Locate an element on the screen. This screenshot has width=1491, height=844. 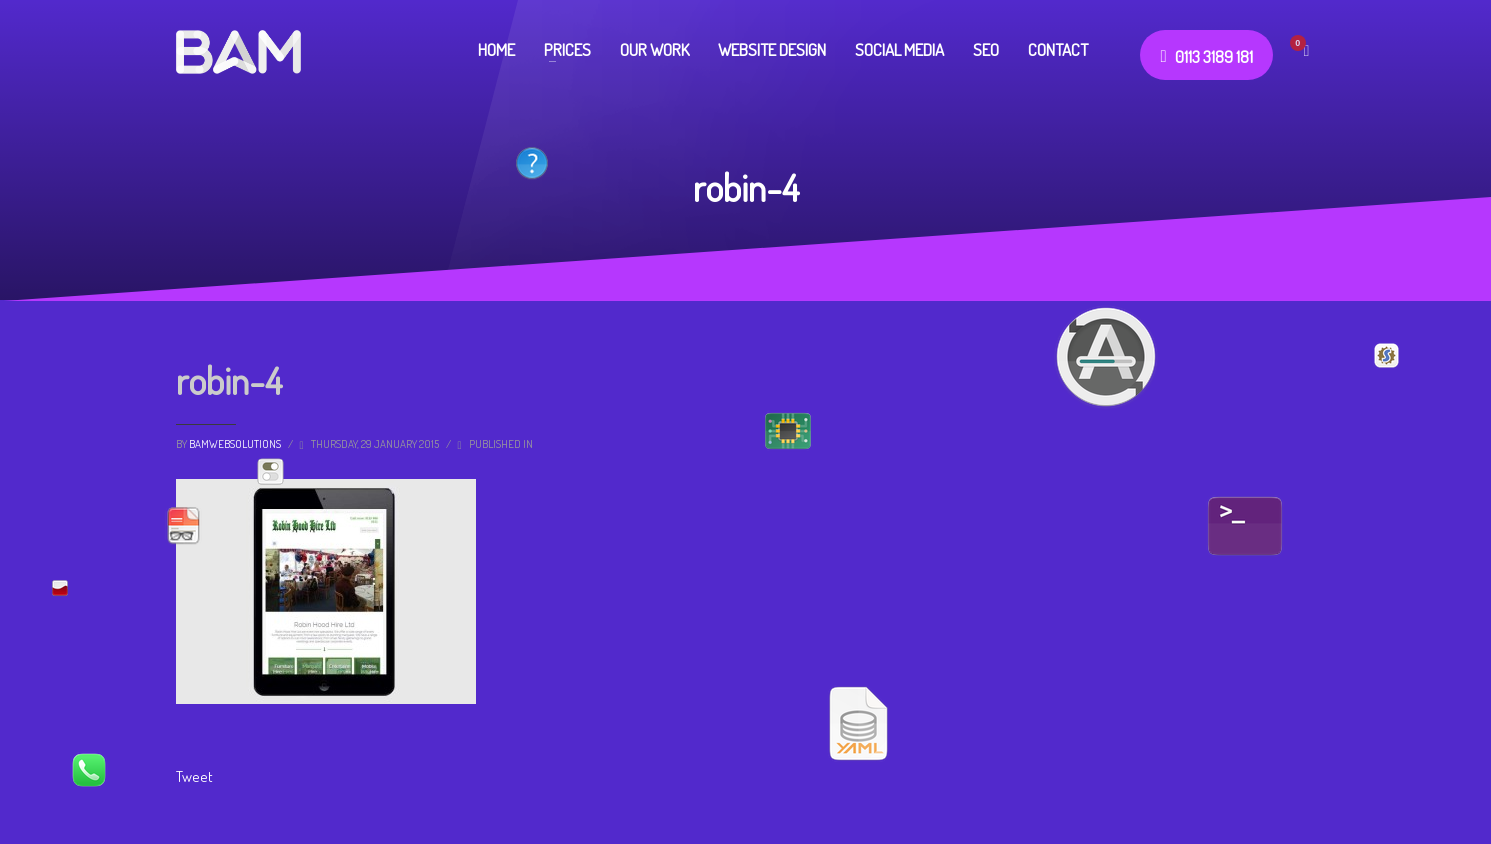
yaml configuration file is located at coordinates (858, 723).